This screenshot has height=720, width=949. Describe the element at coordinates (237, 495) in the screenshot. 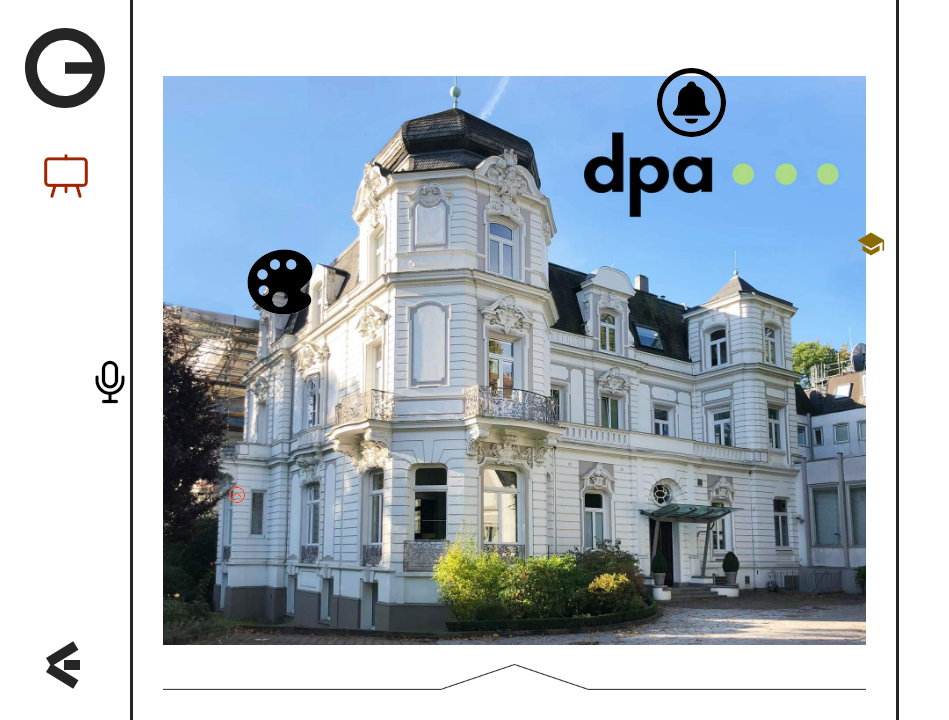

I see `scroll to top of page` at that location.